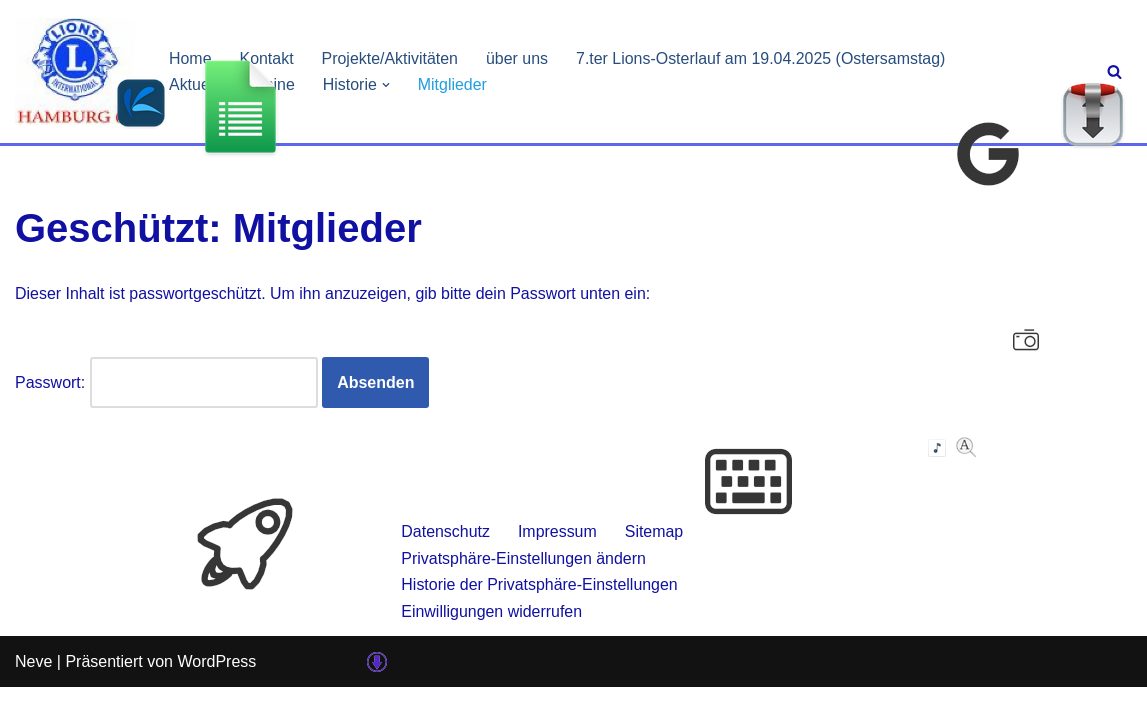  I want to click on launch the KaOS linux distribution app, so click(141, 103).